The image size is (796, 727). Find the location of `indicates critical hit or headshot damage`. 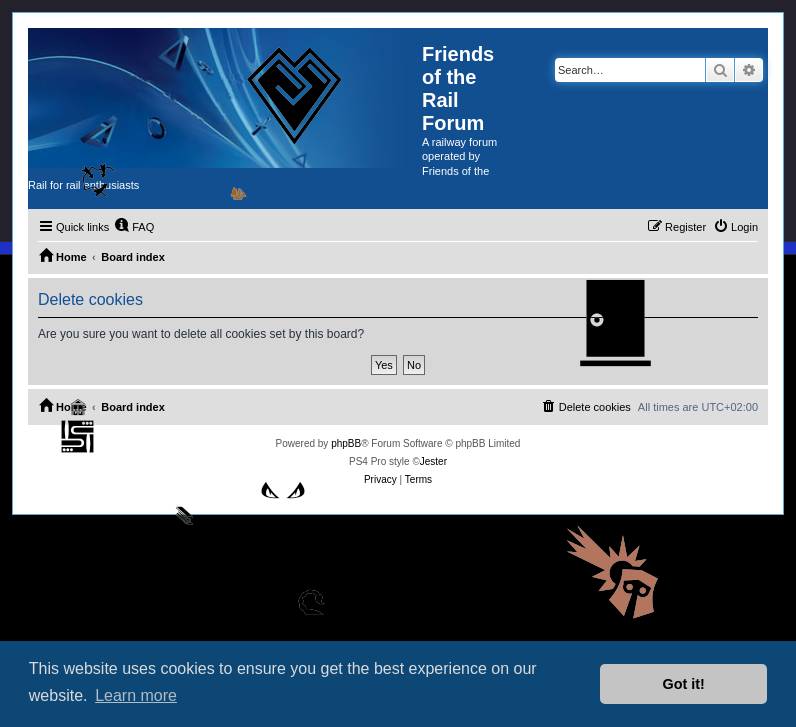

indicates critical hit or headshot damage is located at coordinates (613, 572).